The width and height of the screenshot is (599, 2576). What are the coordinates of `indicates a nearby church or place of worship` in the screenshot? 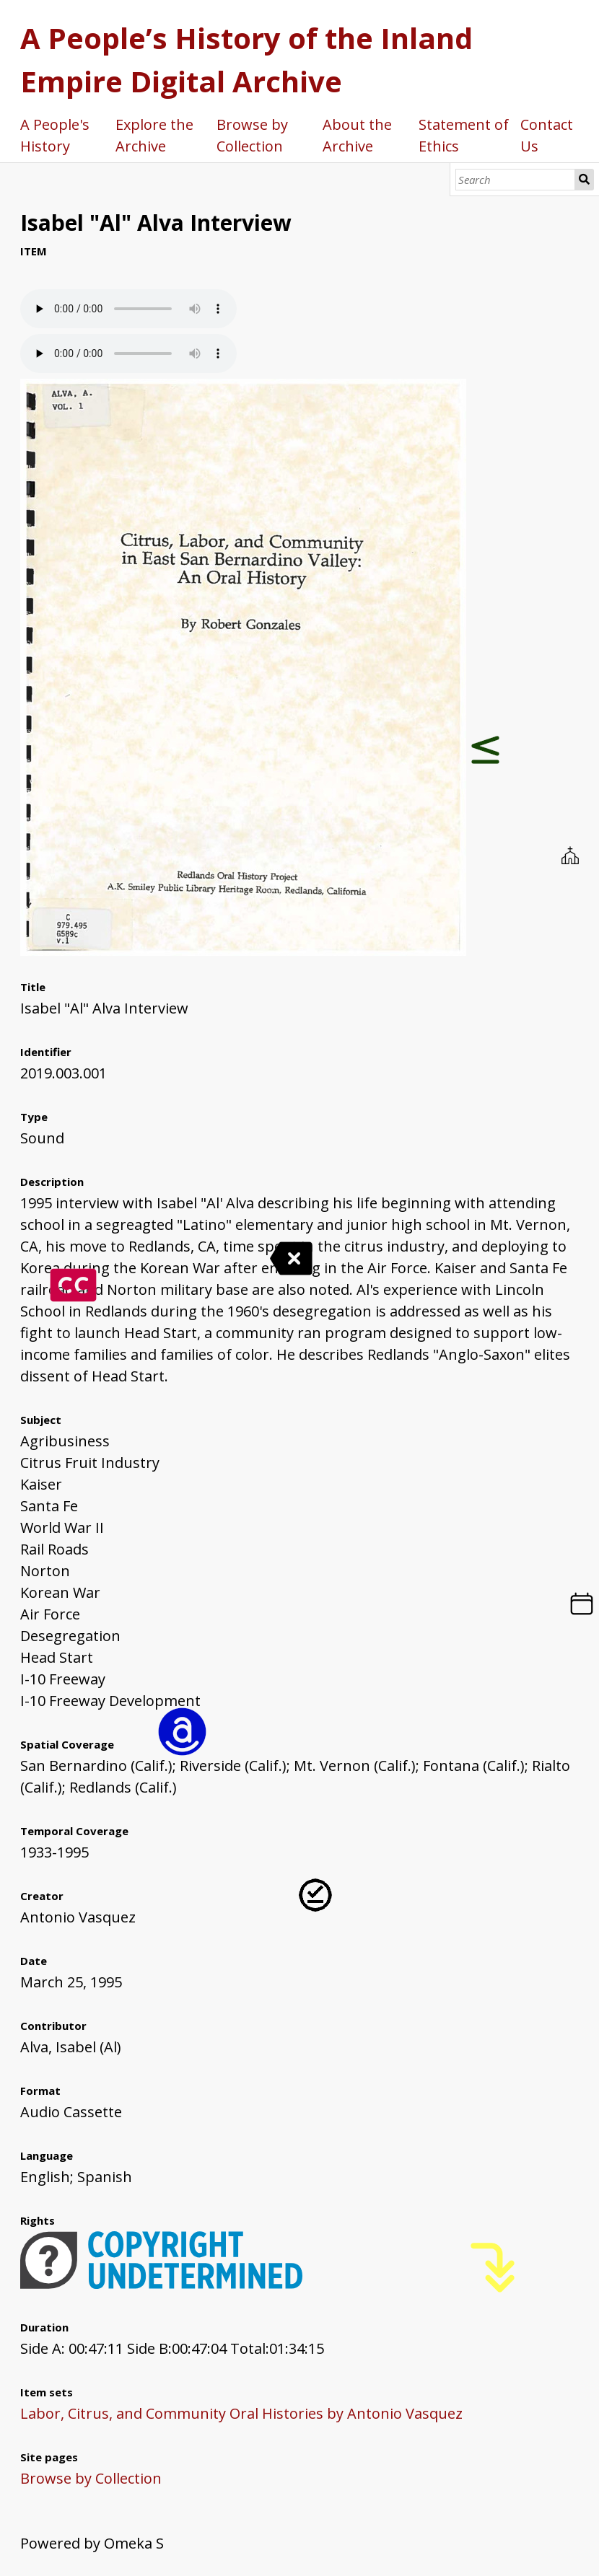 It's located at (570, 856).